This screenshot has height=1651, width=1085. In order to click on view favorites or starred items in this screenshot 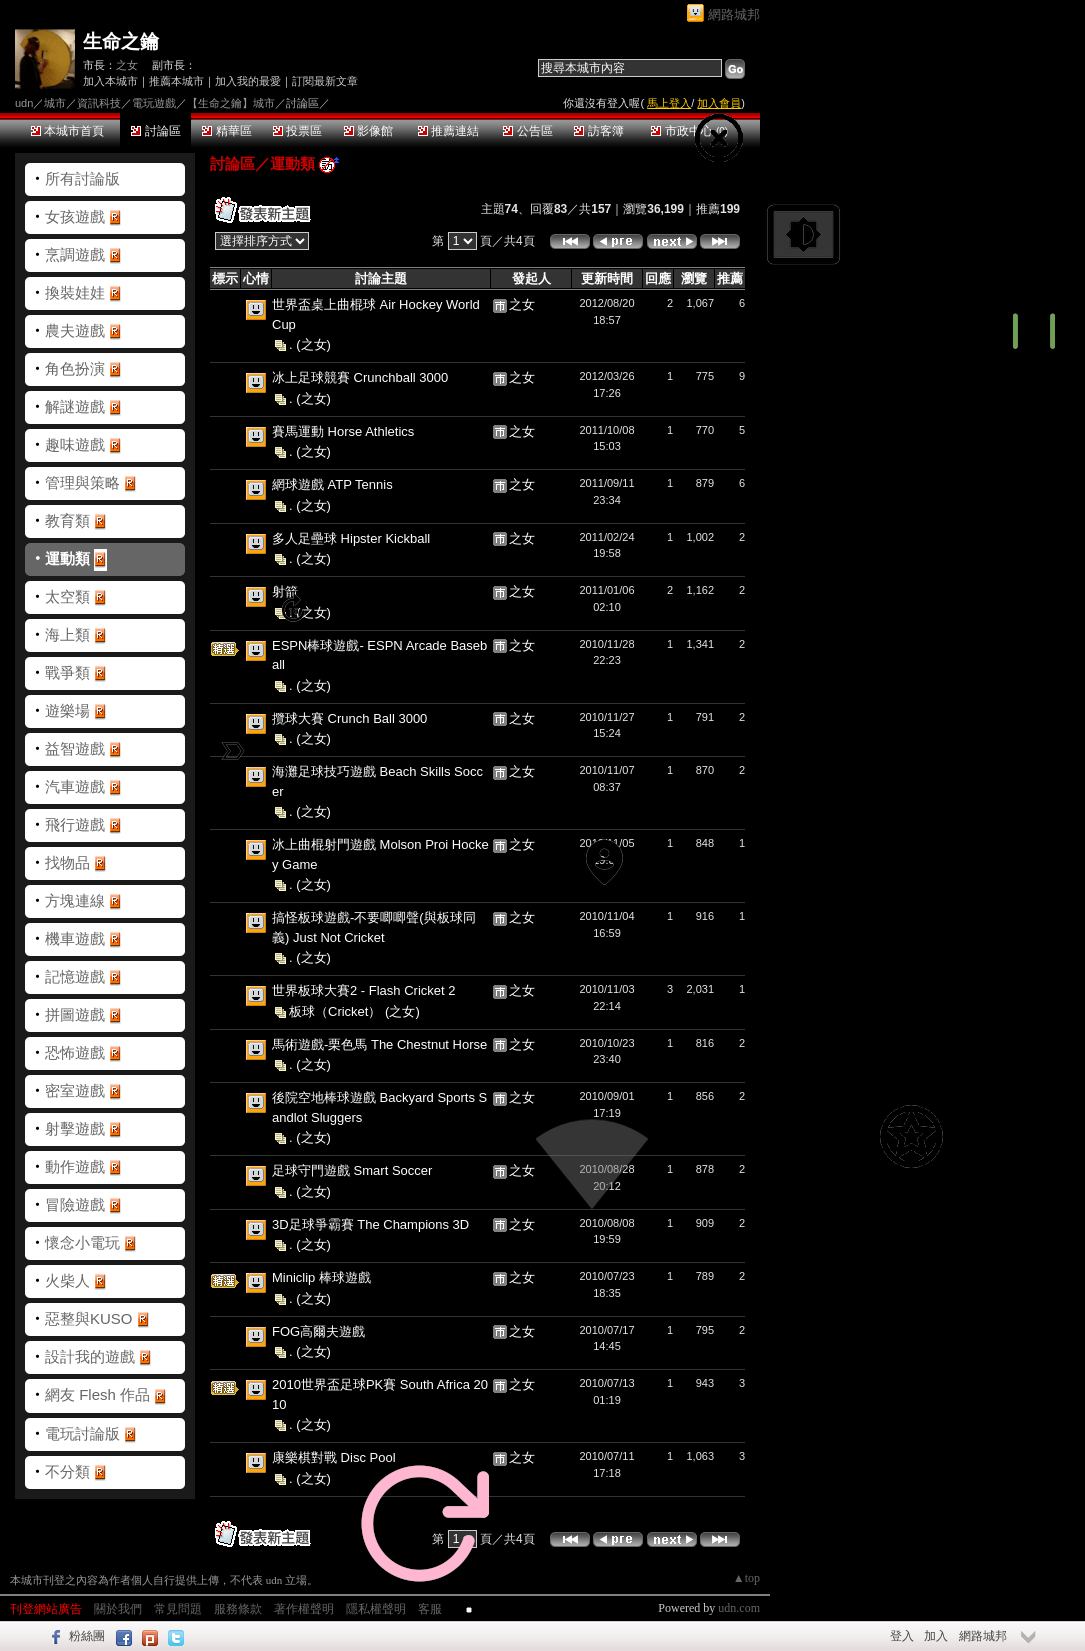, I will do `click(911, 1136)`.